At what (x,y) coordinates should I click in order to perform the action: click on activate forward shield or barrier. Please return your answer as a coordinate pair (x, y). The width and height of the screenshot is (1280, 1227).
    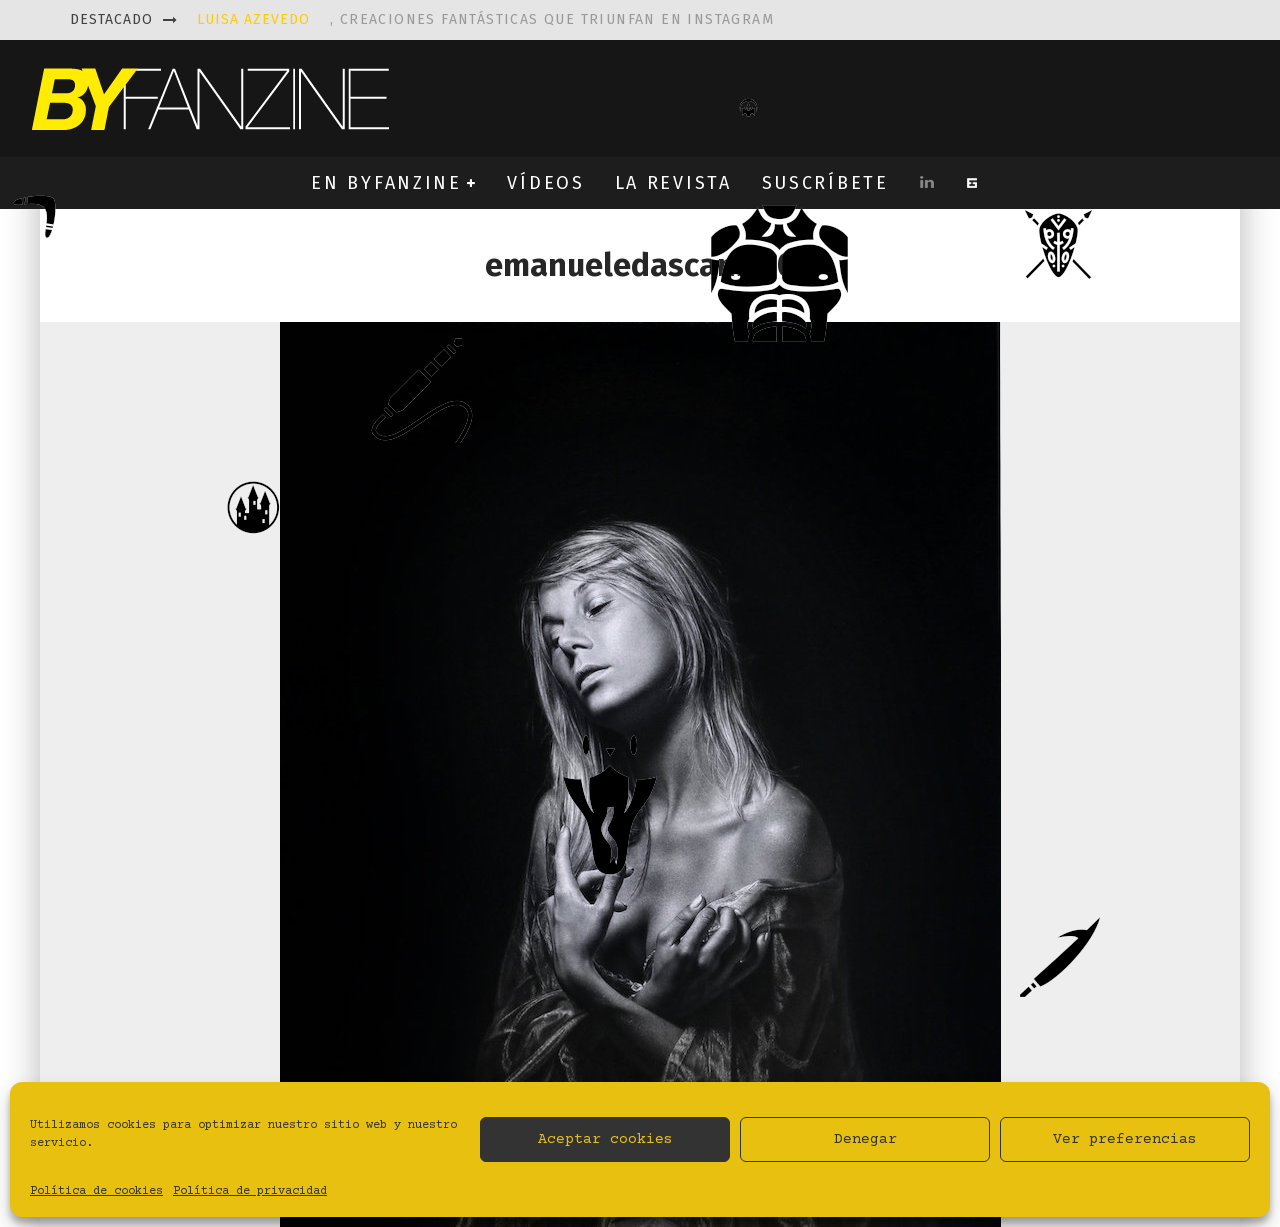
    Looking at the image, I should click on (748, 107).